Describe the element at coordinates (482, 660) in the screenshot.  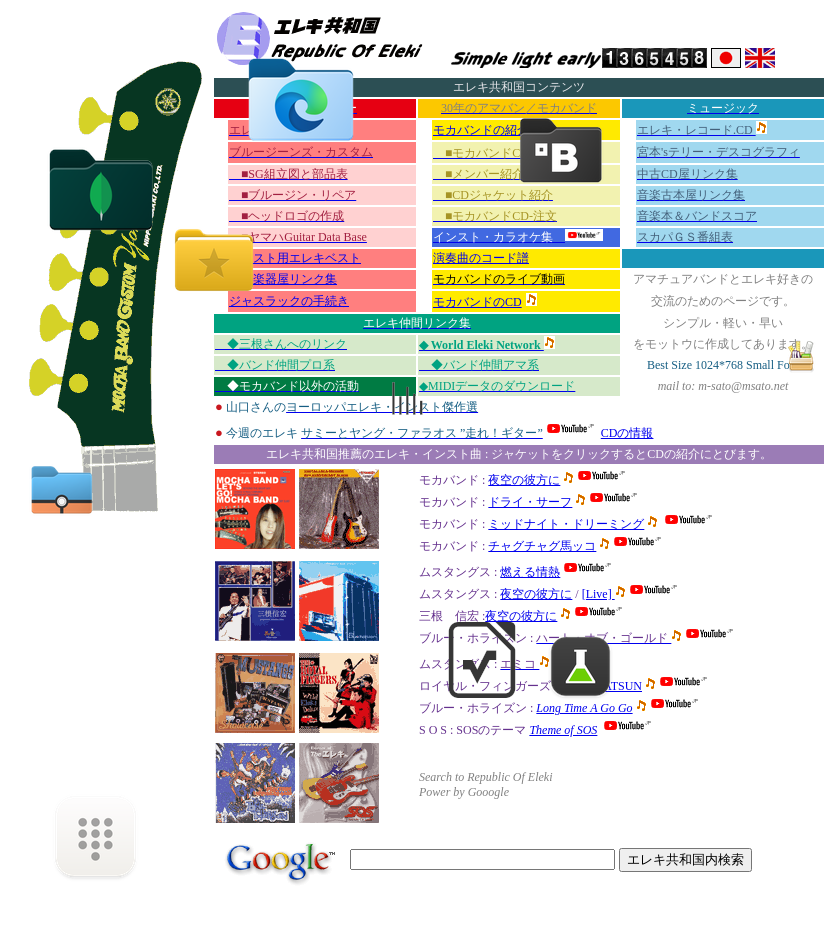
I see `open libreoffice math application` at that location.